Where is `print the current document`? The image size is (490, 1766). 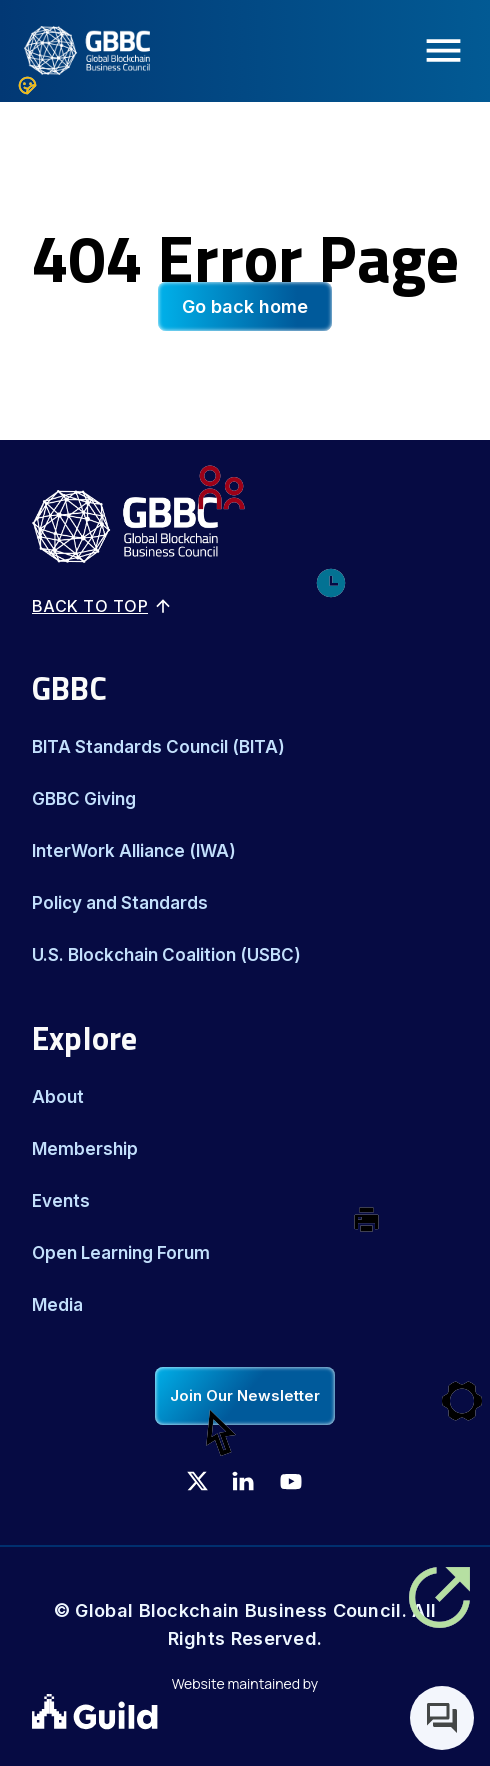 print the current document is located at coordinates (366, 1219).